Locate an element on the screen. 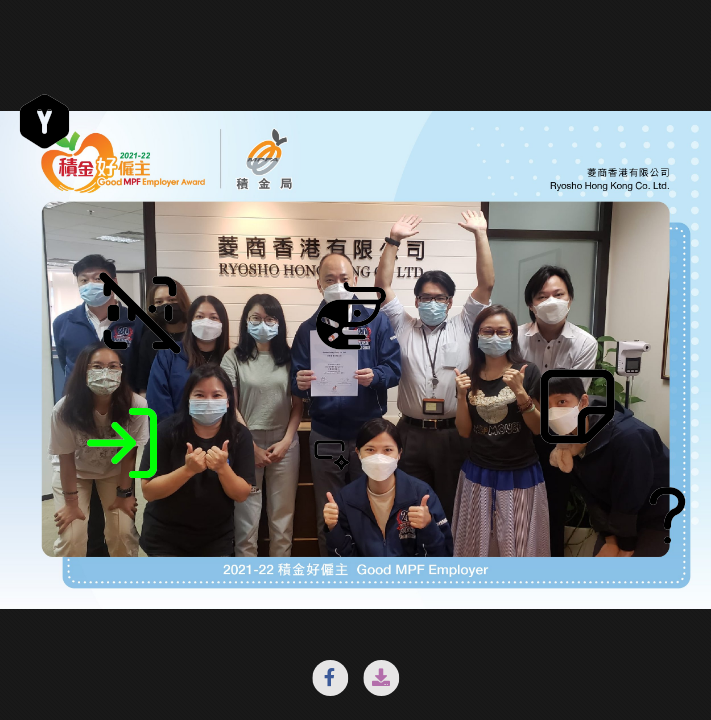 The width and height of the screenshot is (711, 720). access help or support is located at coordinates (667, 515).